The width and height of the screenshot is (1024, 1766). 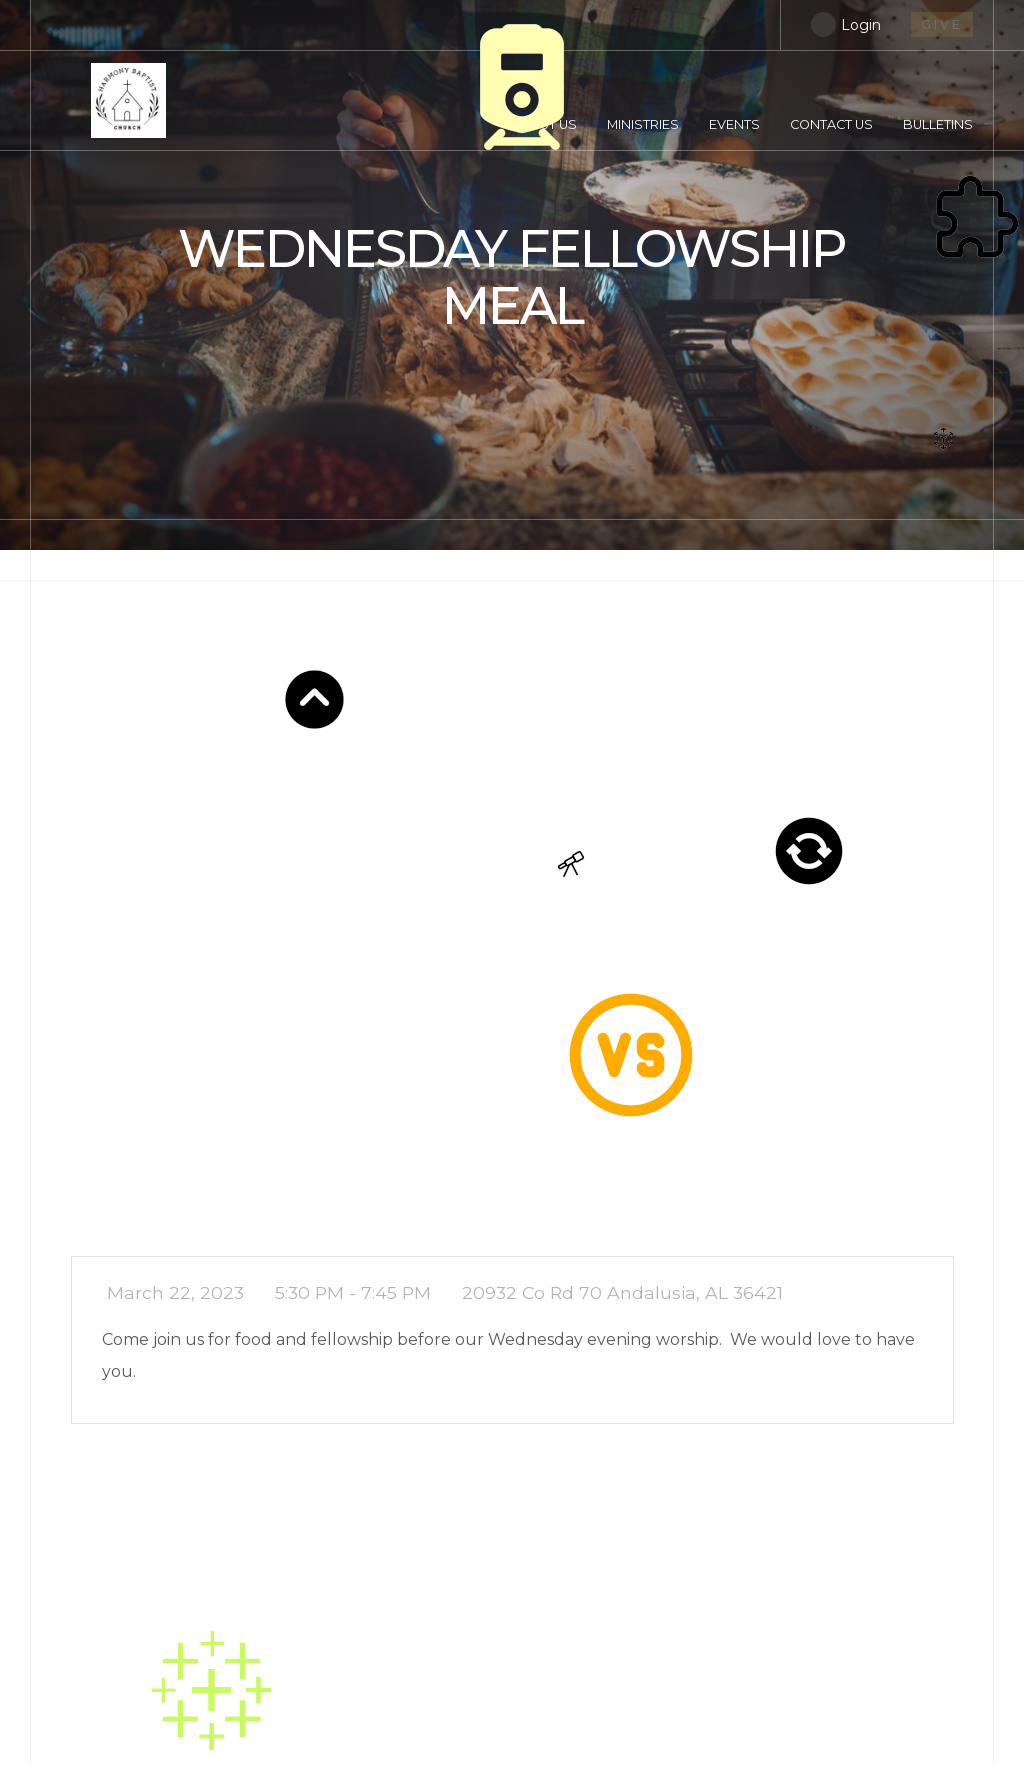 What do you see at coordinates (809, 851) in the screenshot?
I see `sync data or refresh content` at bounding box center [809, 851].